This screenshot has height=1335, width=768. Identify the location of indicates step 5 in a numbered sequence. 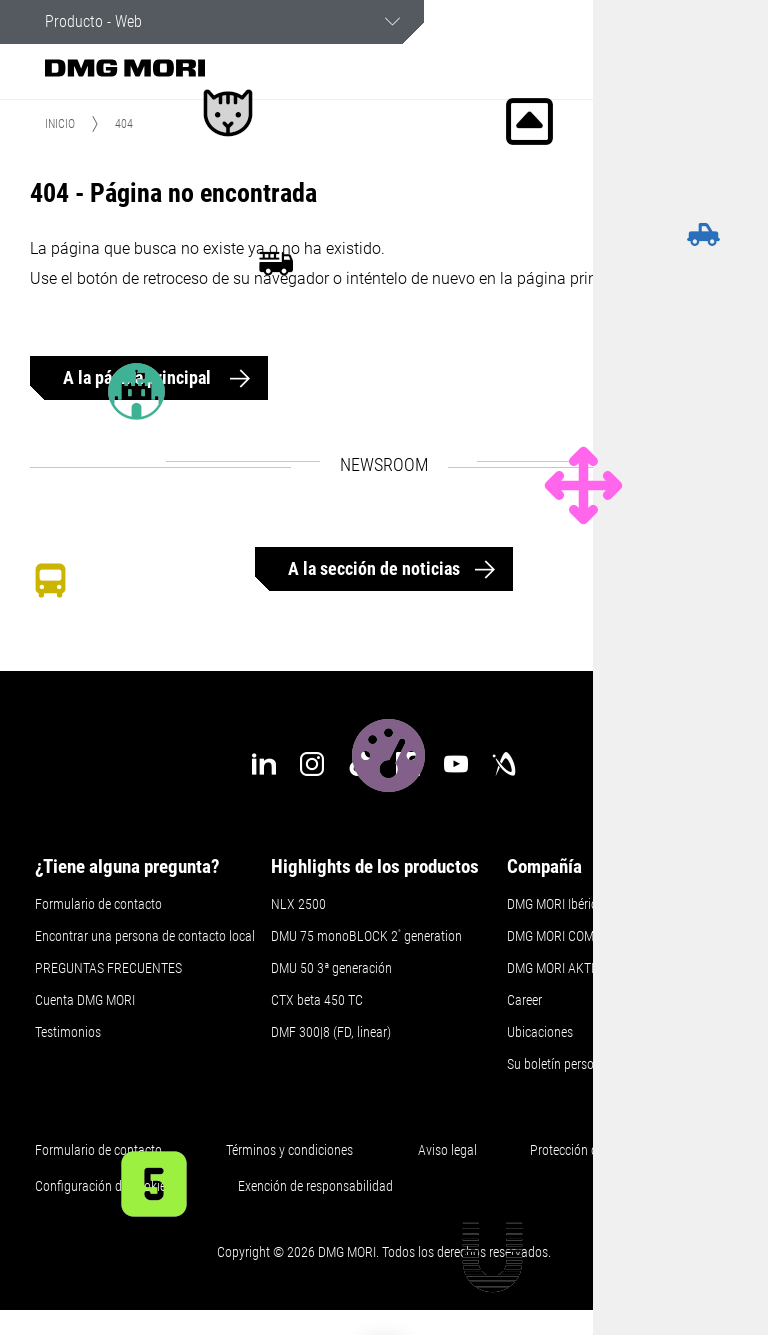
(154, 1184).